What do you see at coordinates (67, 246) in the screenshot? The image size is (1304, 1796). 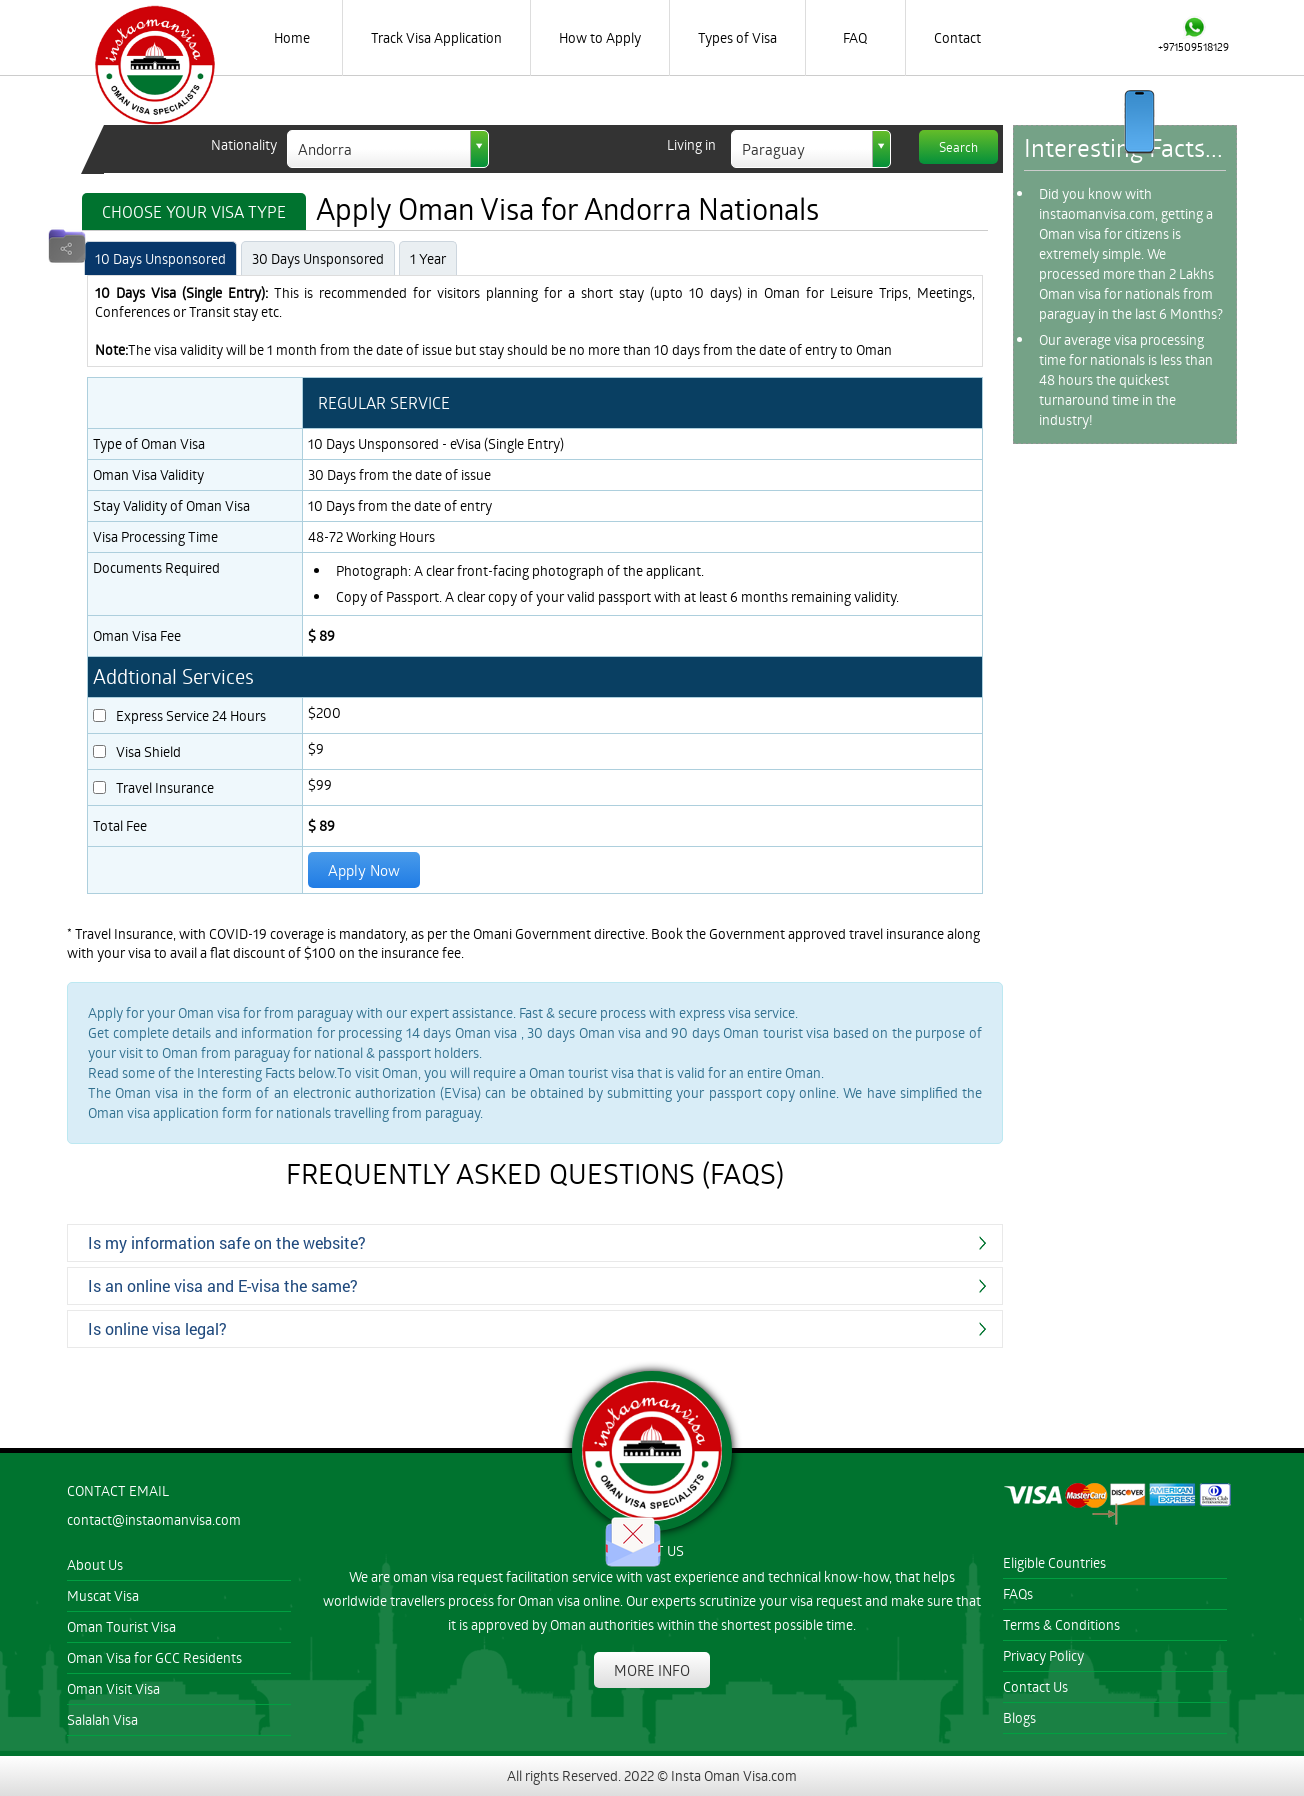 I see `access your public shared folder` at bounding box center [67, 246].